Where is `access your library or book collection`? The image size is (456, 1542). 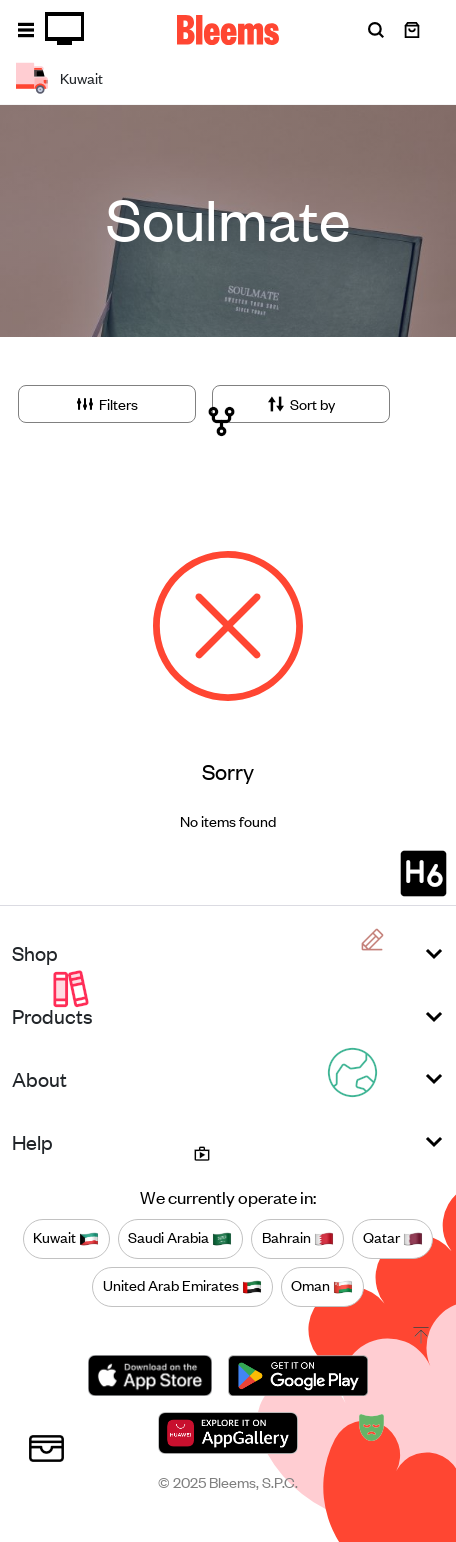 access your library or book collection is located at coordinates (69, 989).